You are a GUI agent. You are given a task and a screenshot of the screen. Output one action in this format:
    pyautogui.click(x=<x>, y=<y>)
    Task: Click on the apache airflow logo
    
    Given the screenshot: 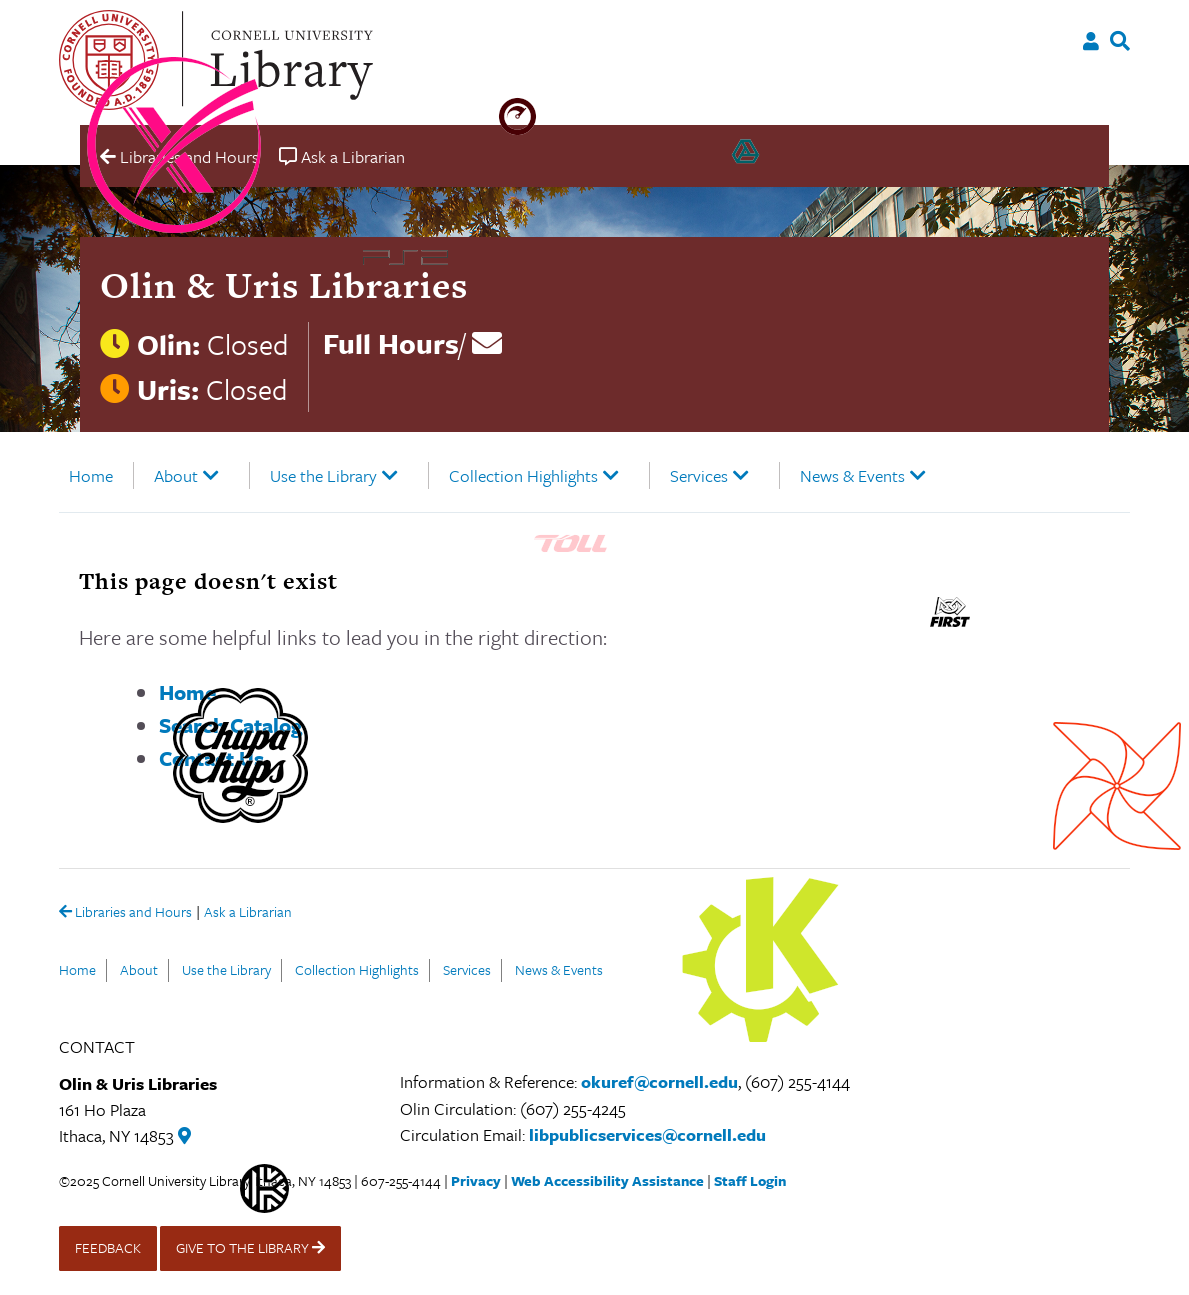 What is the action you would take?
    pyautogui.click(x=1117, y=786)
    